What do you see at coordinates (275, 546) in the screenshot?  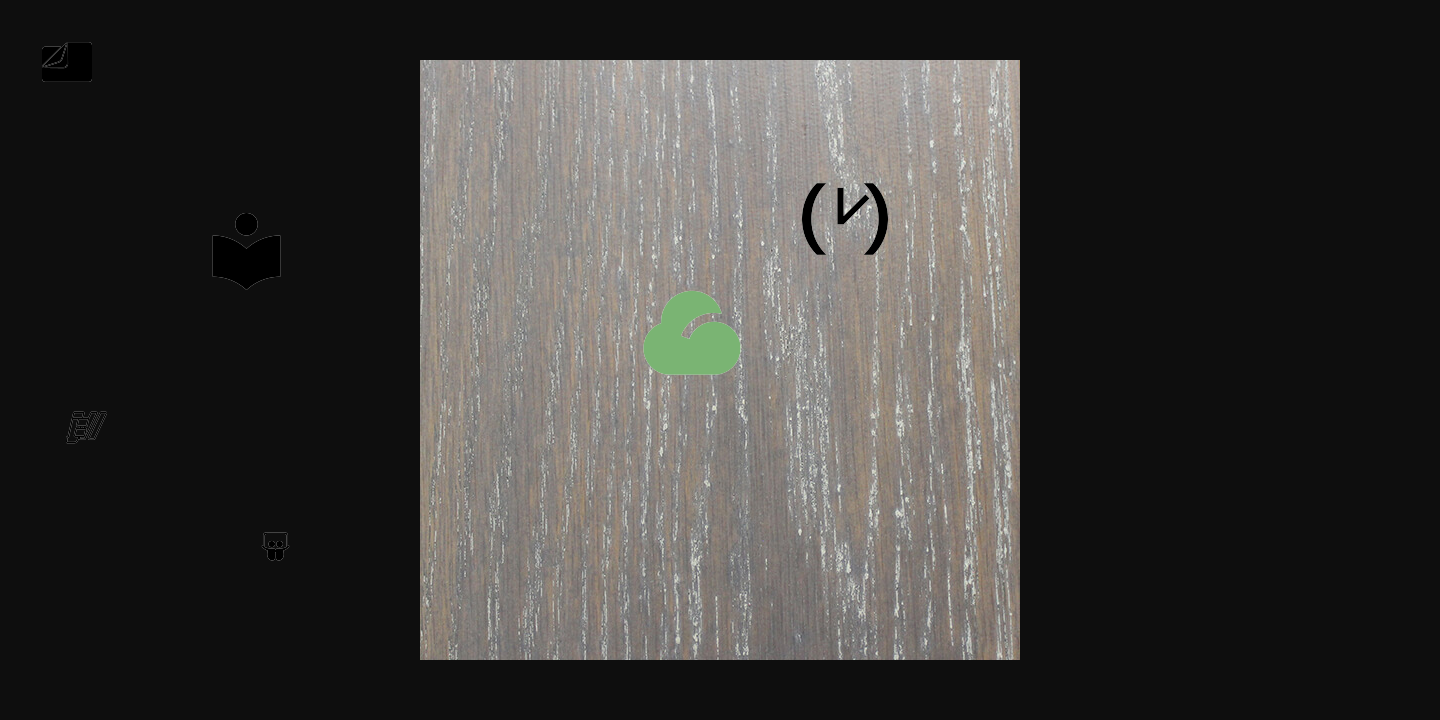 I see `open slideshare` at bounding box center [275, 546].